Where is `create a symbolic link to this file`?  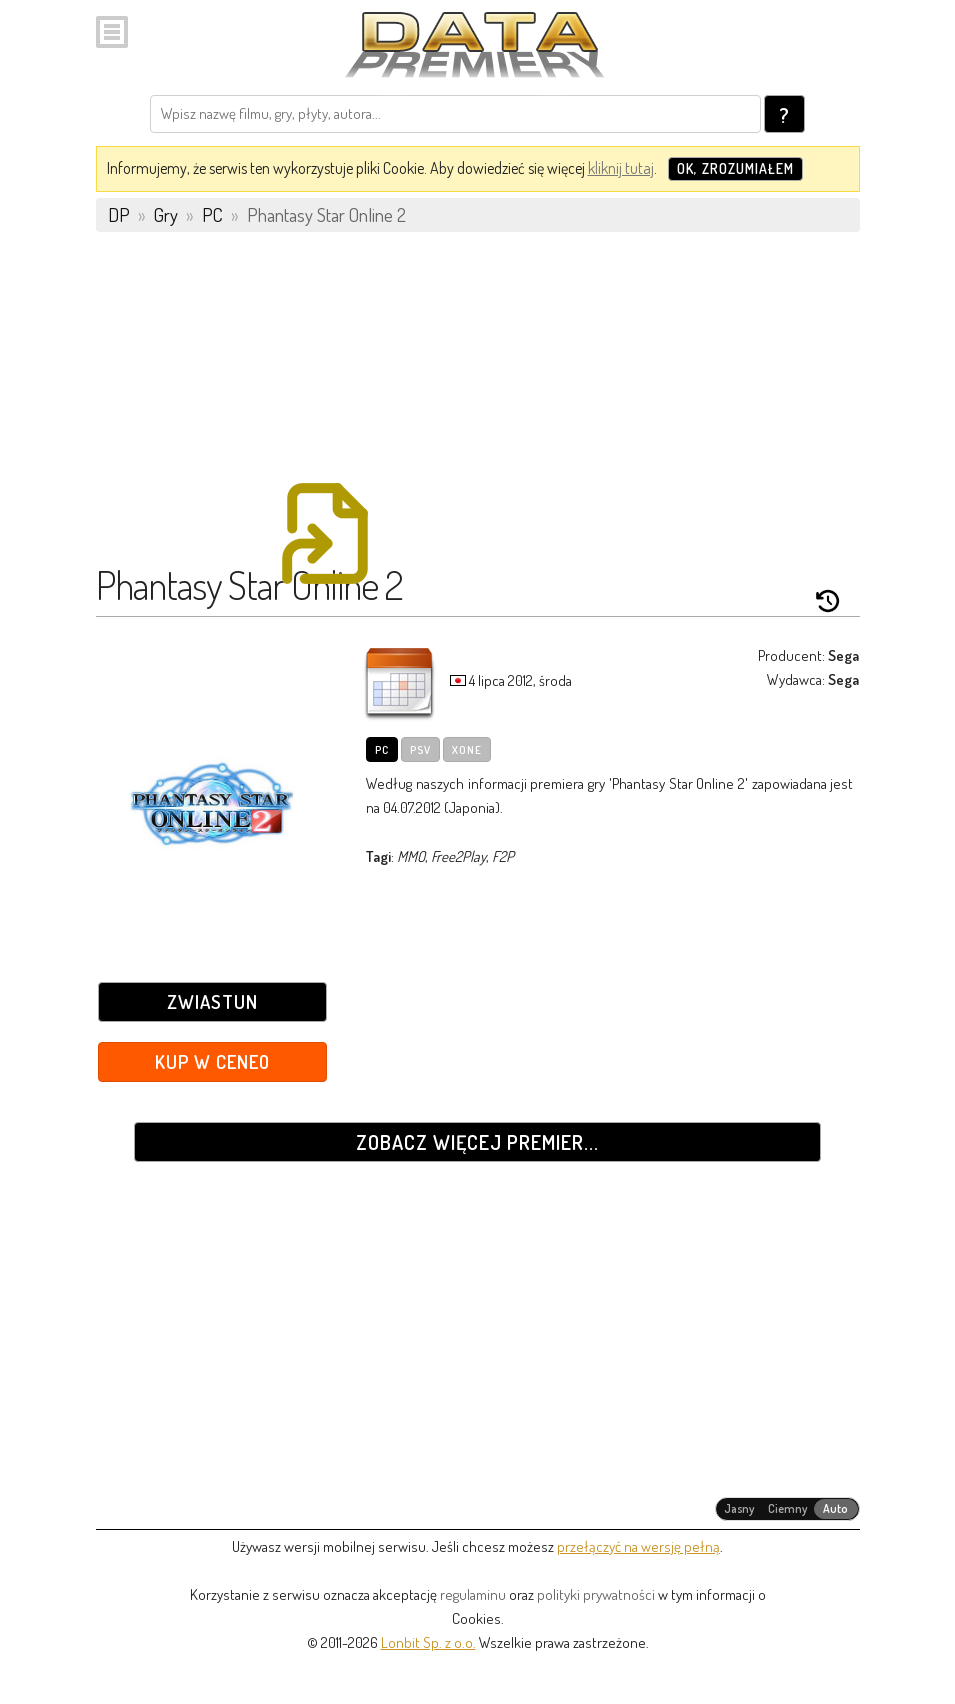 create a symbolic link to this file is located at coordinates (327, 533).